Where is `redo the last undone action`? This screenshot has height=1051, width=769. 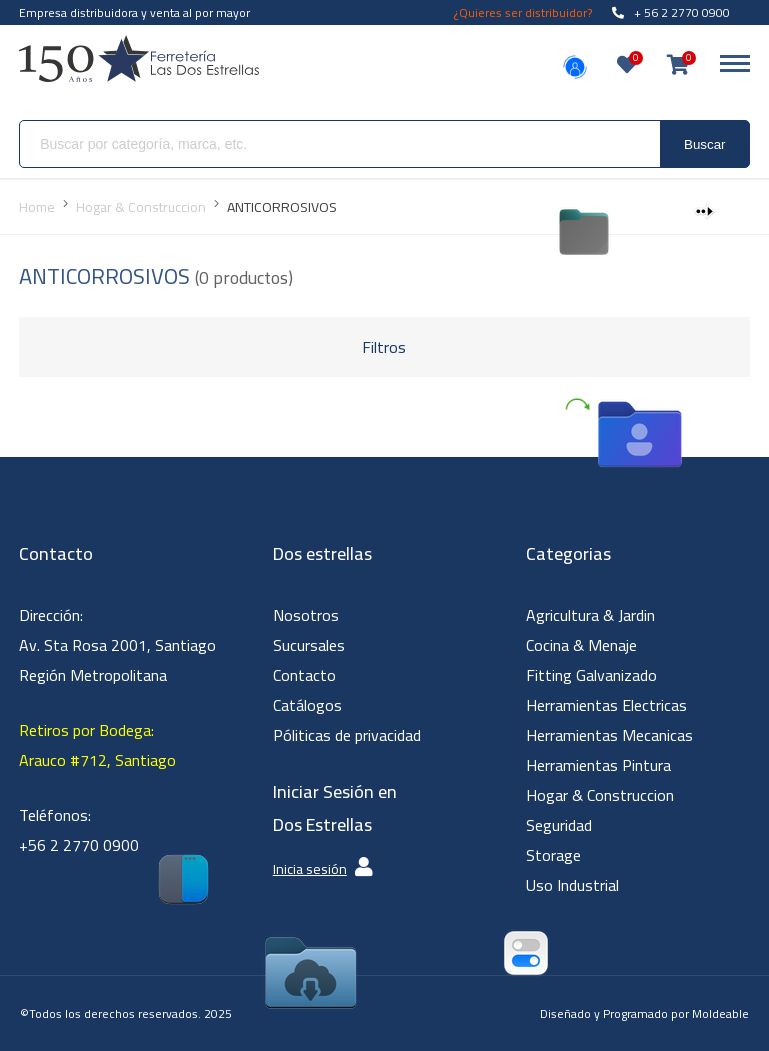 redo the last undone action is located at coordinates (577, 404).